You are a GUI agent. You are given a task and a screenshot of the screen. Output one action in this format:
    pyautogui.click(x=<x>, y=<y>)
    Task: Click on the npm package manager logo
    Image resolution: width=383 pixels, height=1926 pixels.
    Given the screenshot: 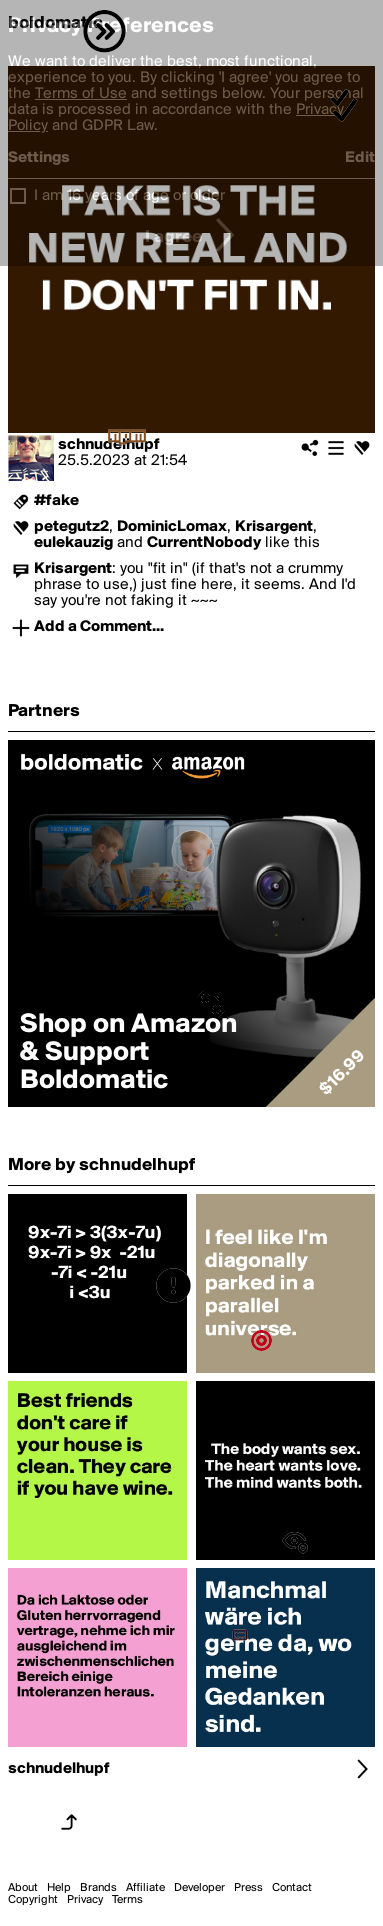 What is the action you would take?
    pyautogui.click(x=127, y=436)
    